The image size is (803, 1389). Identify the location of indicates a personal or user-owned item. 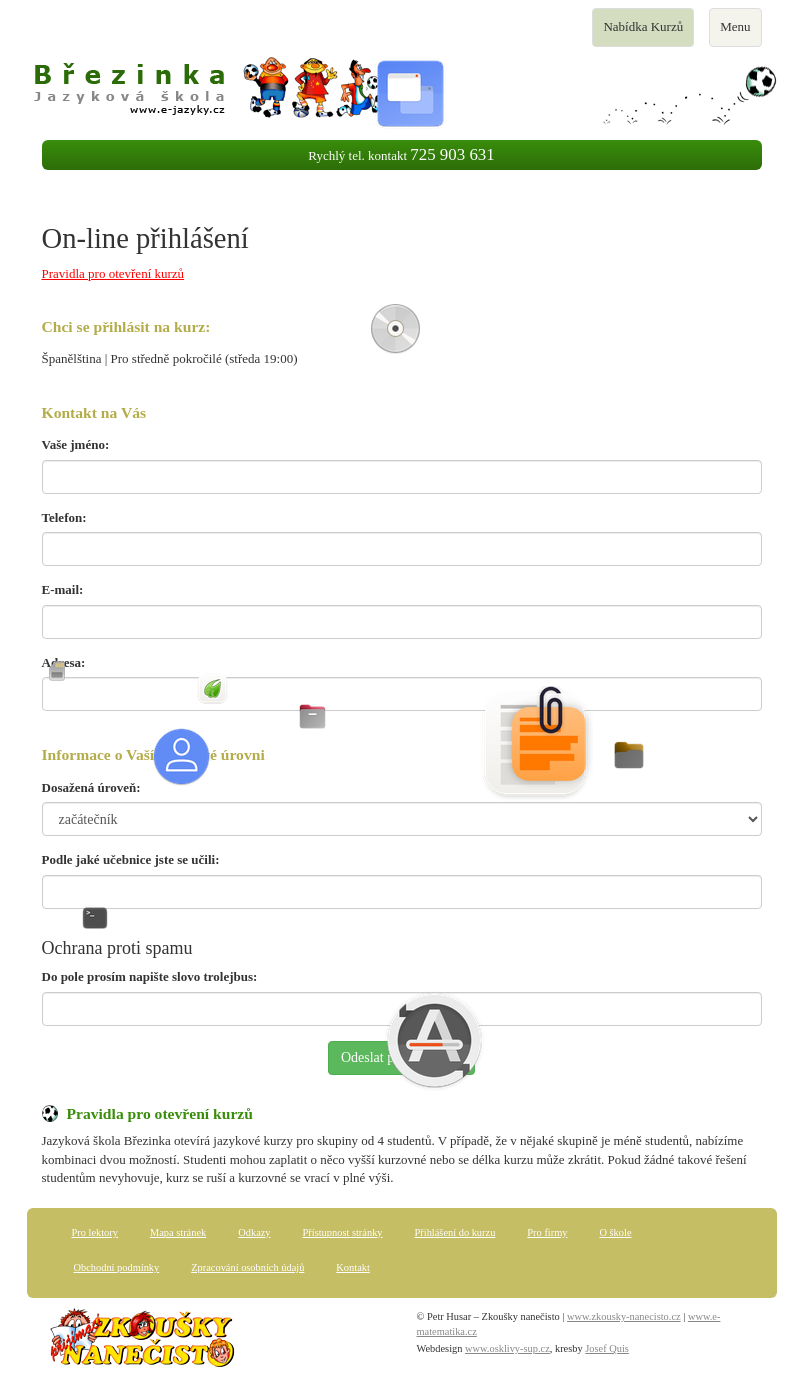
(181, 756).